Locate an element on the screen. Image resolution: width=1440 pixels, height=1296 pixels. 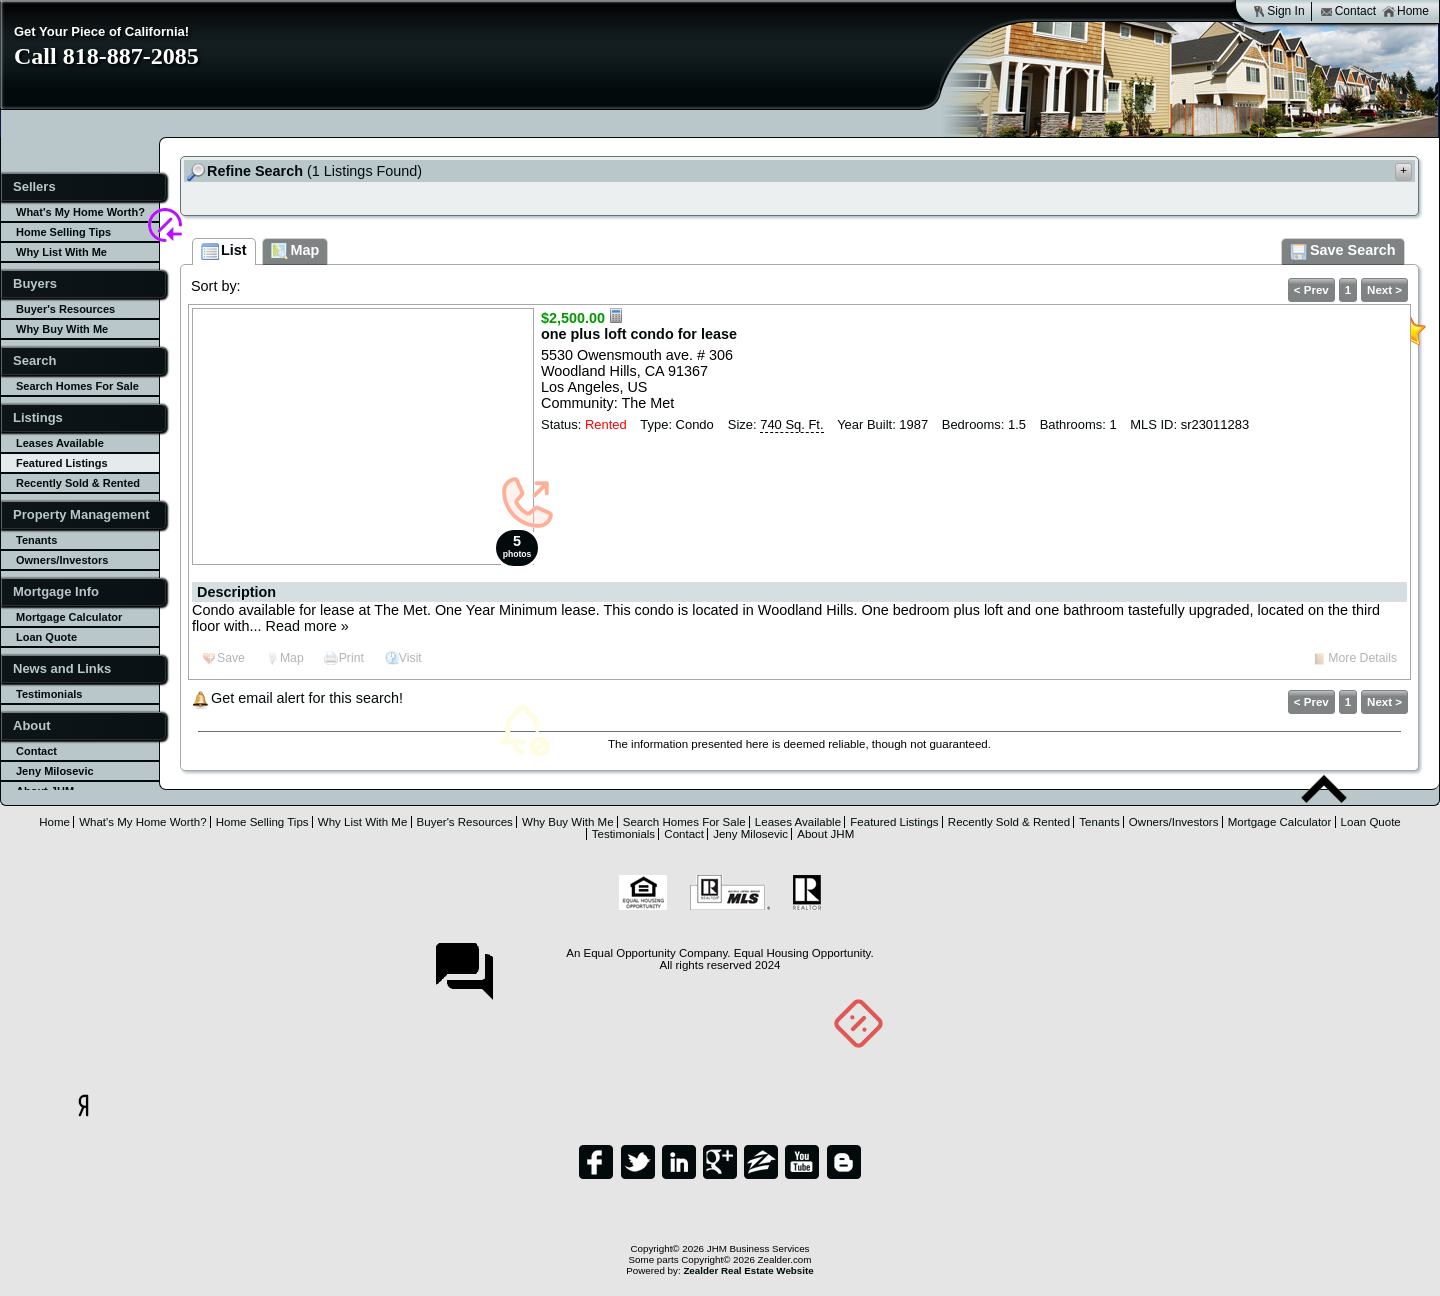
indicates a linked issue was closed as not planned is located at coordinates (165, 225).